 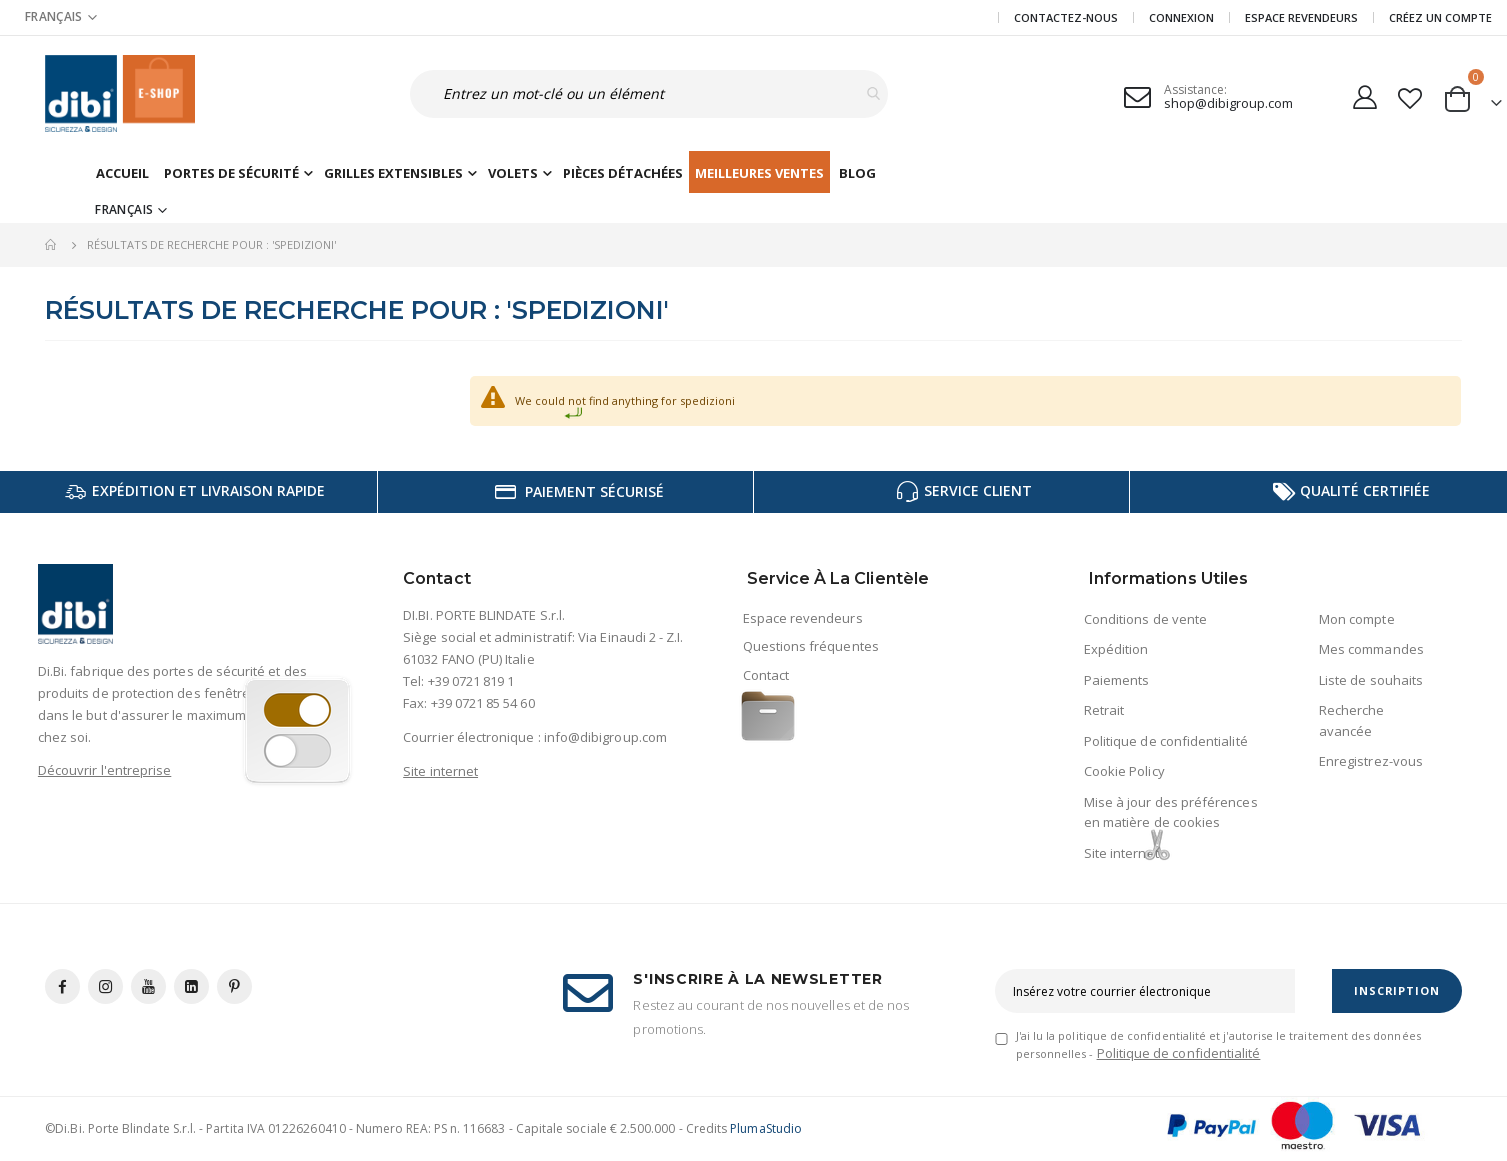 What do you see at coordinates (1157, 845) in the screenshot?
I see `cut selected content to clipboard` at bounding box center [1157, 845].